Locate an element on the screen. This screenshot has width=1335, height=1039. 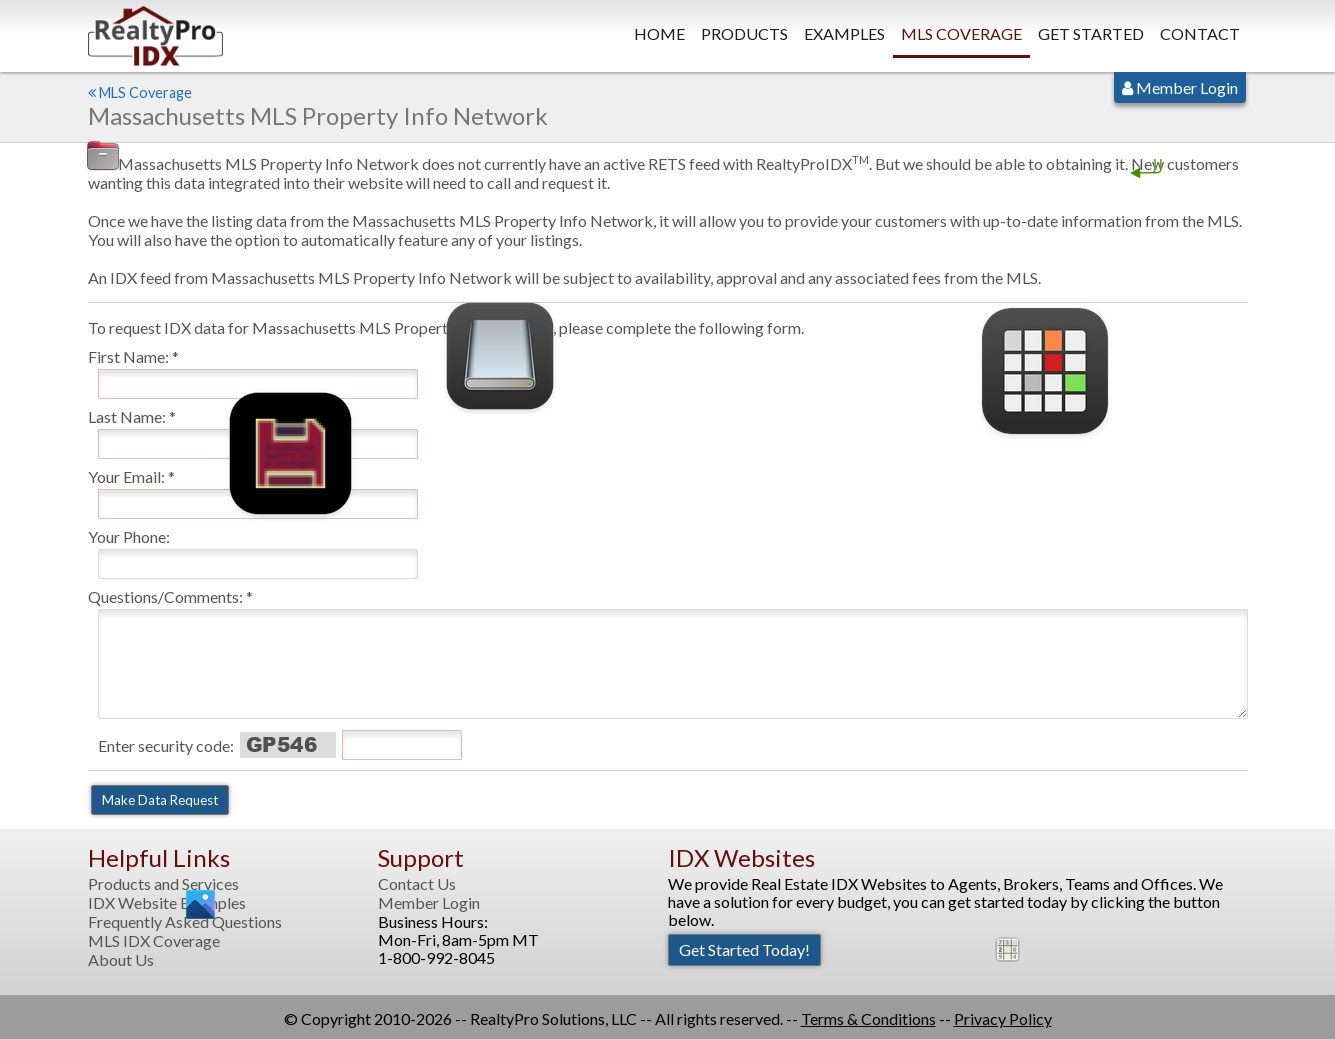
launch inscryption game is located at coordinates (290, 453).